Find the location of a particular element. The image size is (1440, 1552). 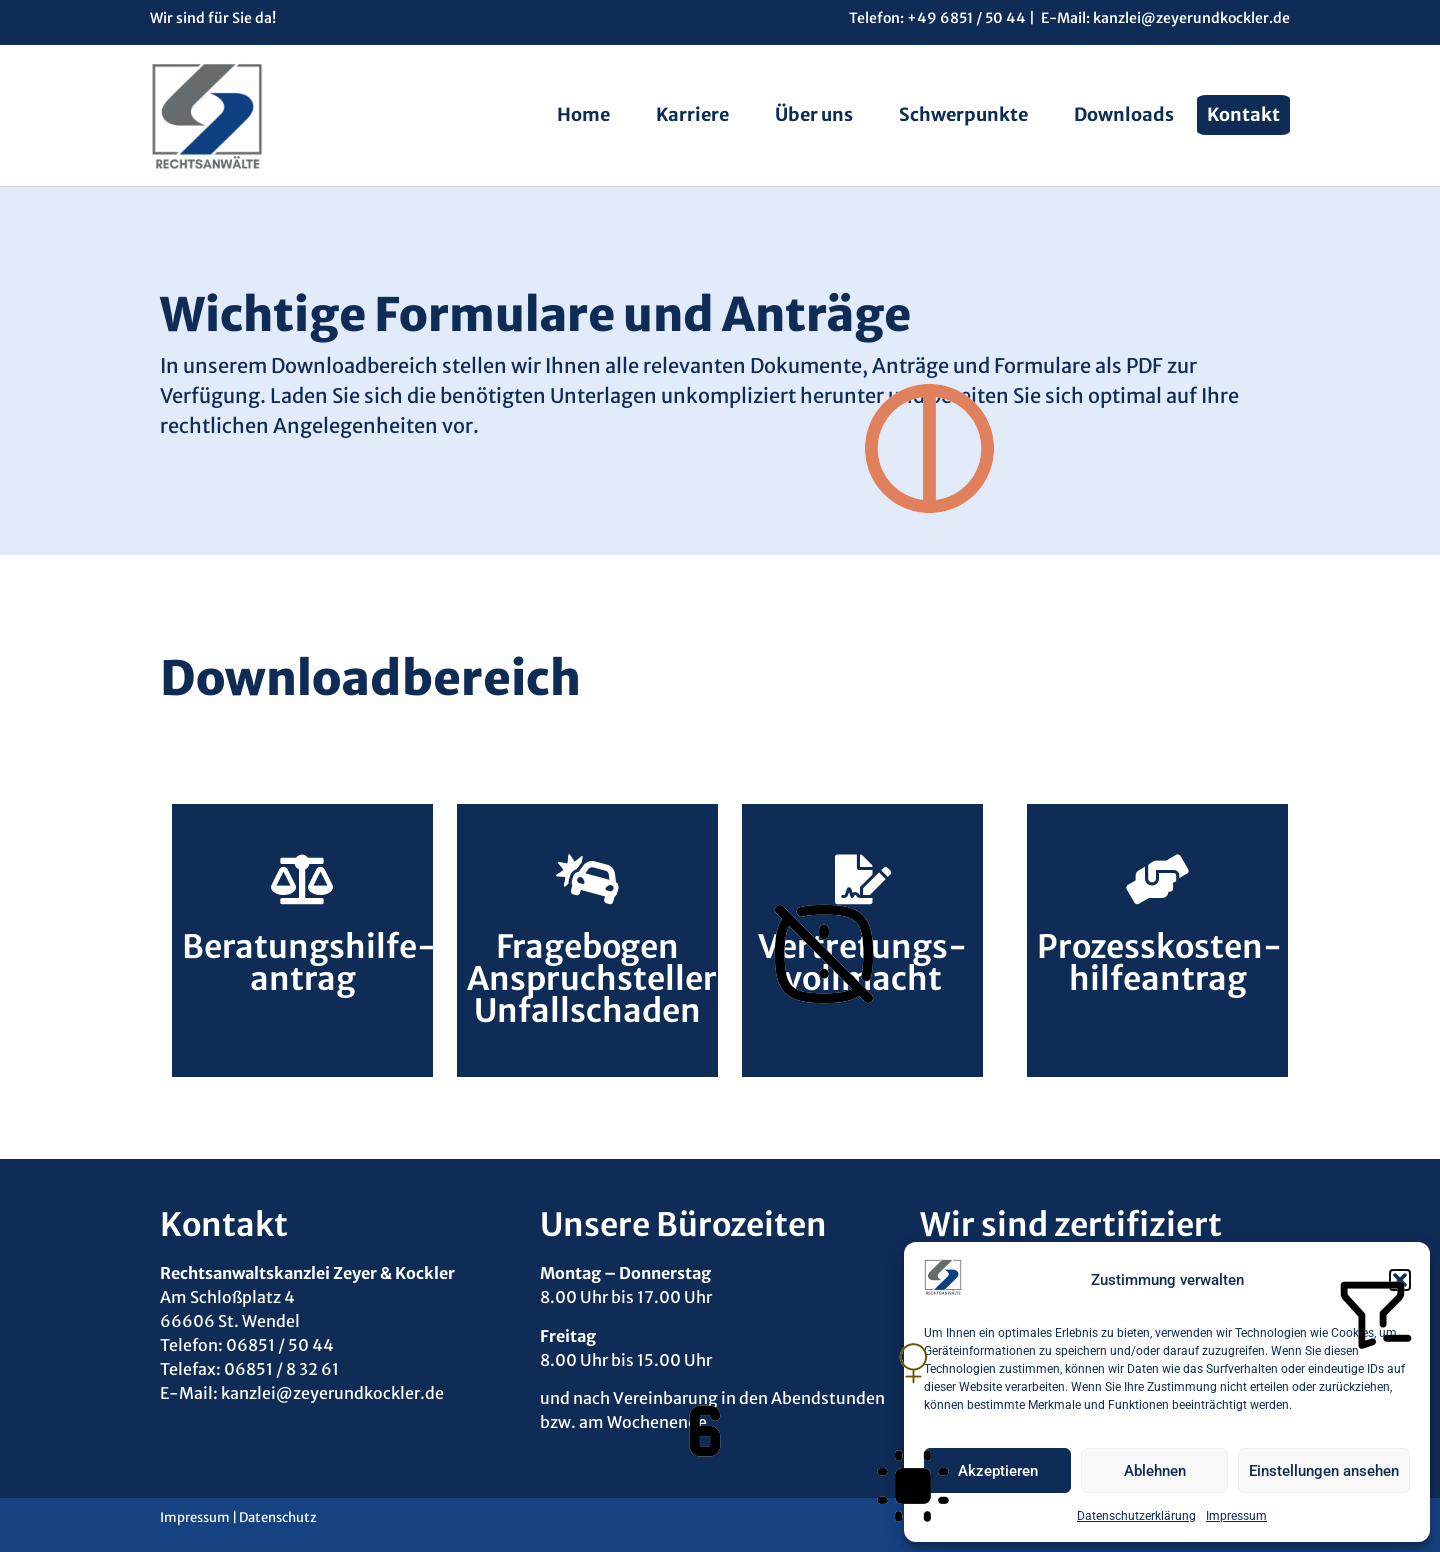

indicates female gender option is located at coordinates (913, 1362).